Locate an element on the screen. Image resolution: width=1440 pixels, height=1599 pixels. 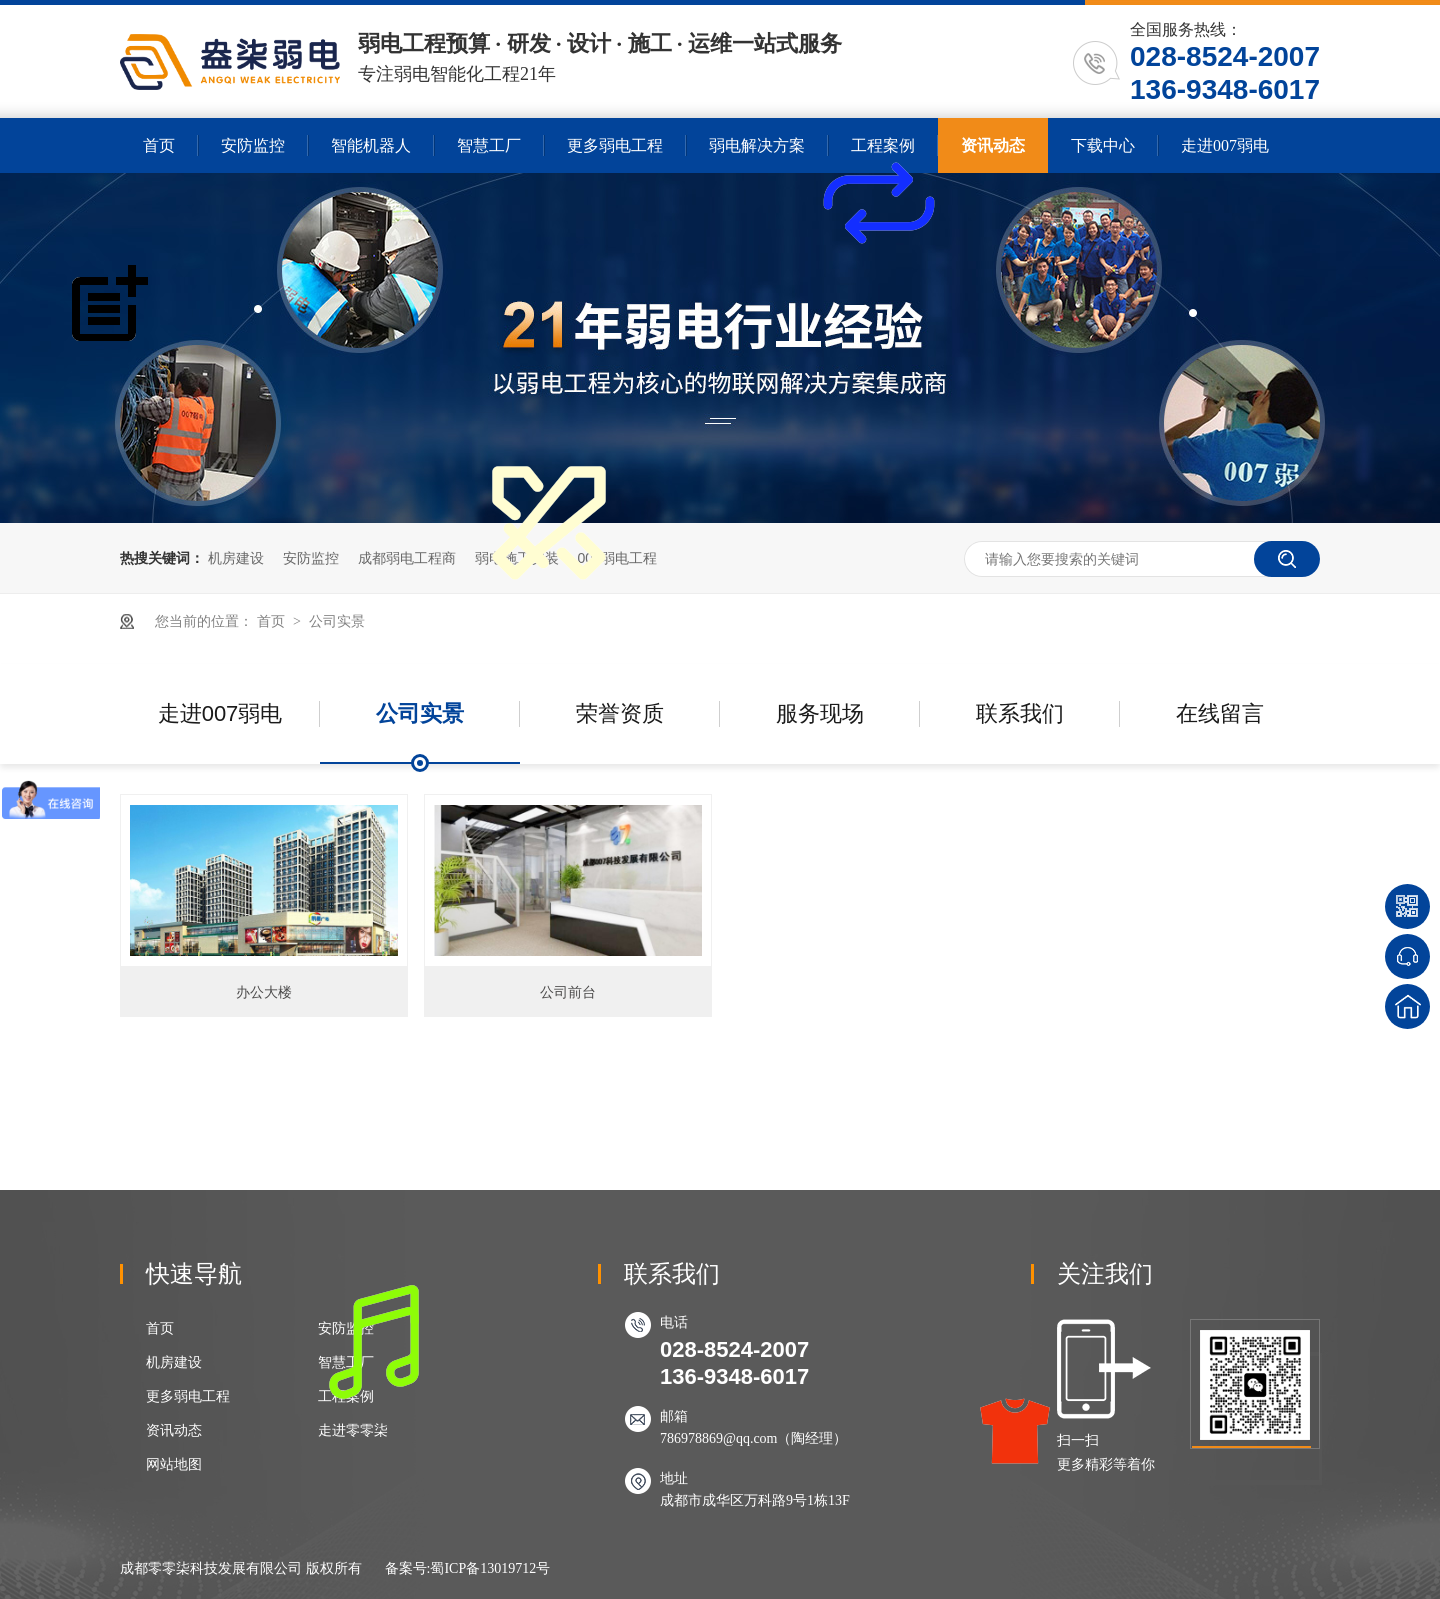
create a new post or document is located at coordinates (108, 305).